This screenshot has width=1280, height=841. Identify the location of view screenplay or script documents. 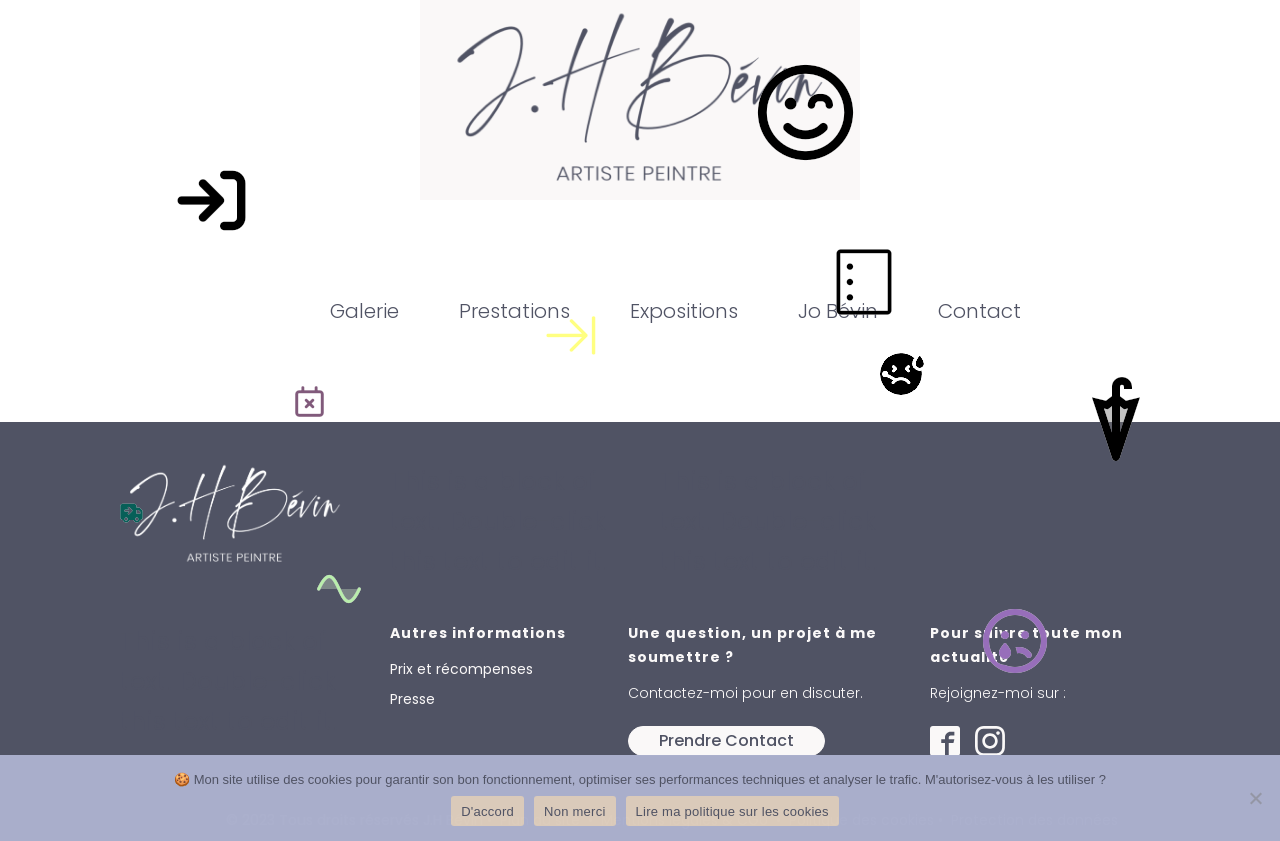
(864, 282).